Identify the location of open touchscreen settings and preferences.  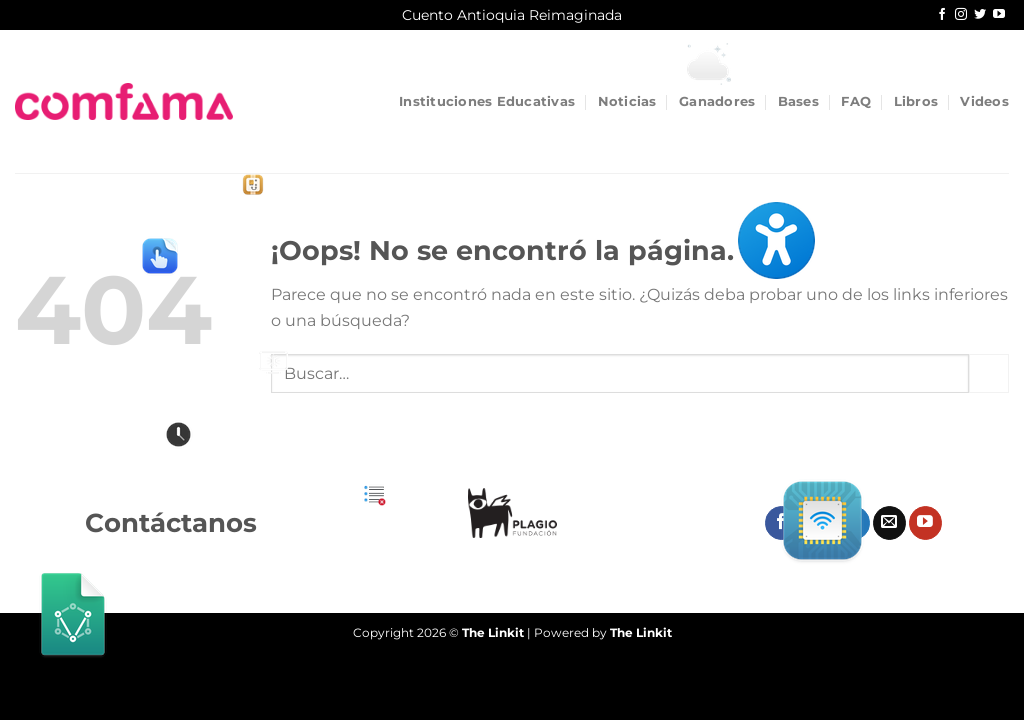
(160, 256).